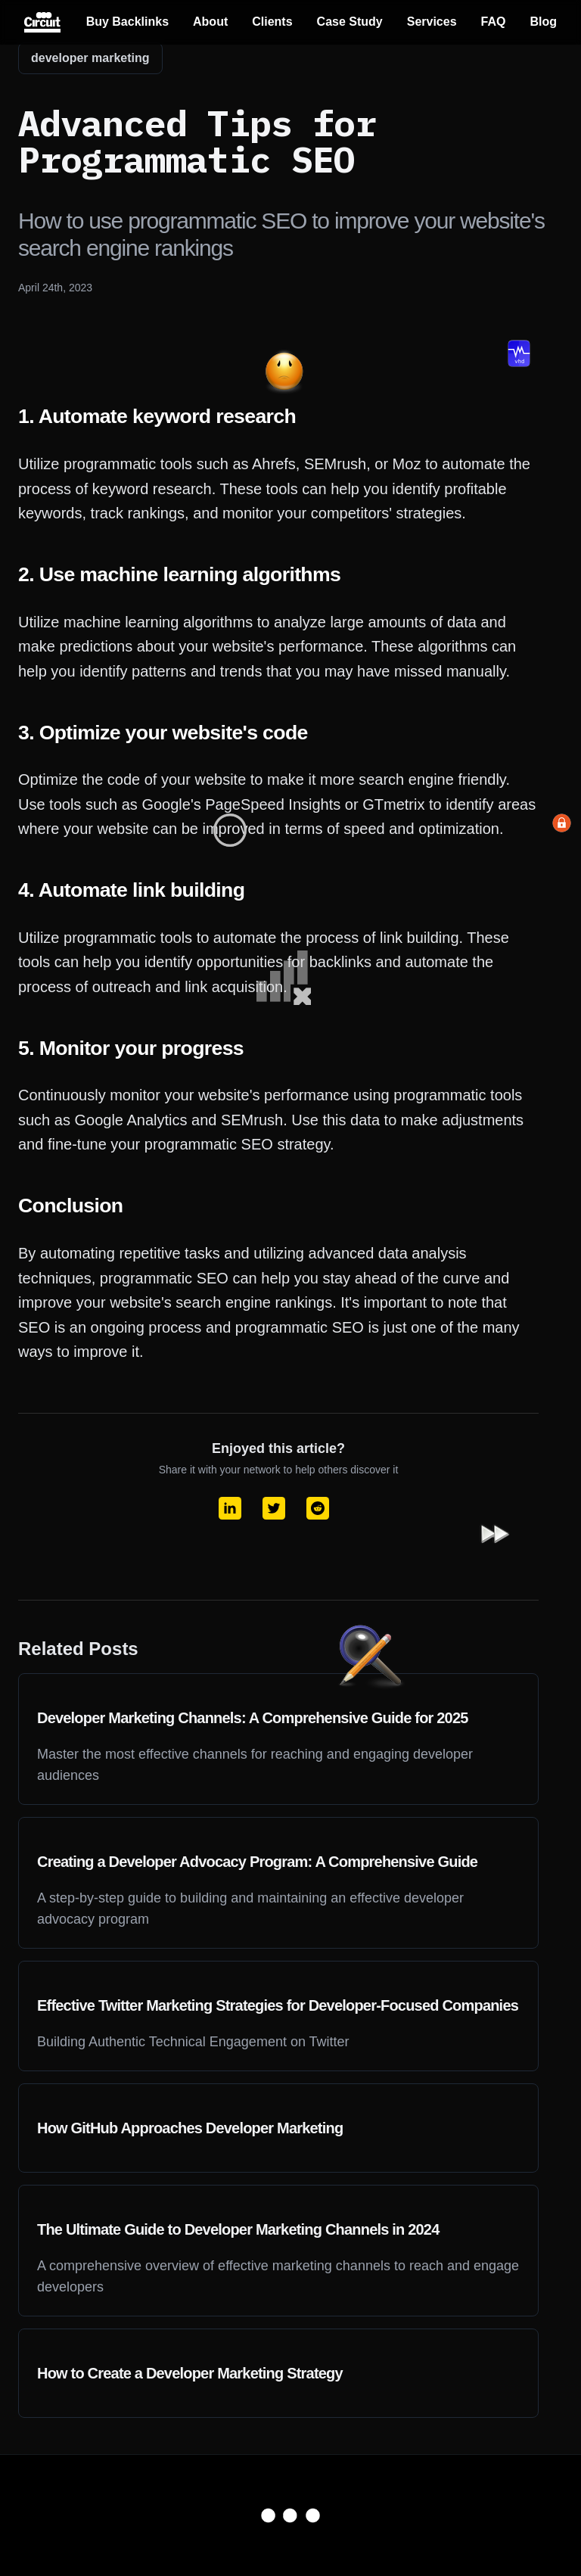  What do you see at coordinates (561, 823) in the screenshot?
I see `indicates a file or folder is read-only` at bounding box center [561, 823].